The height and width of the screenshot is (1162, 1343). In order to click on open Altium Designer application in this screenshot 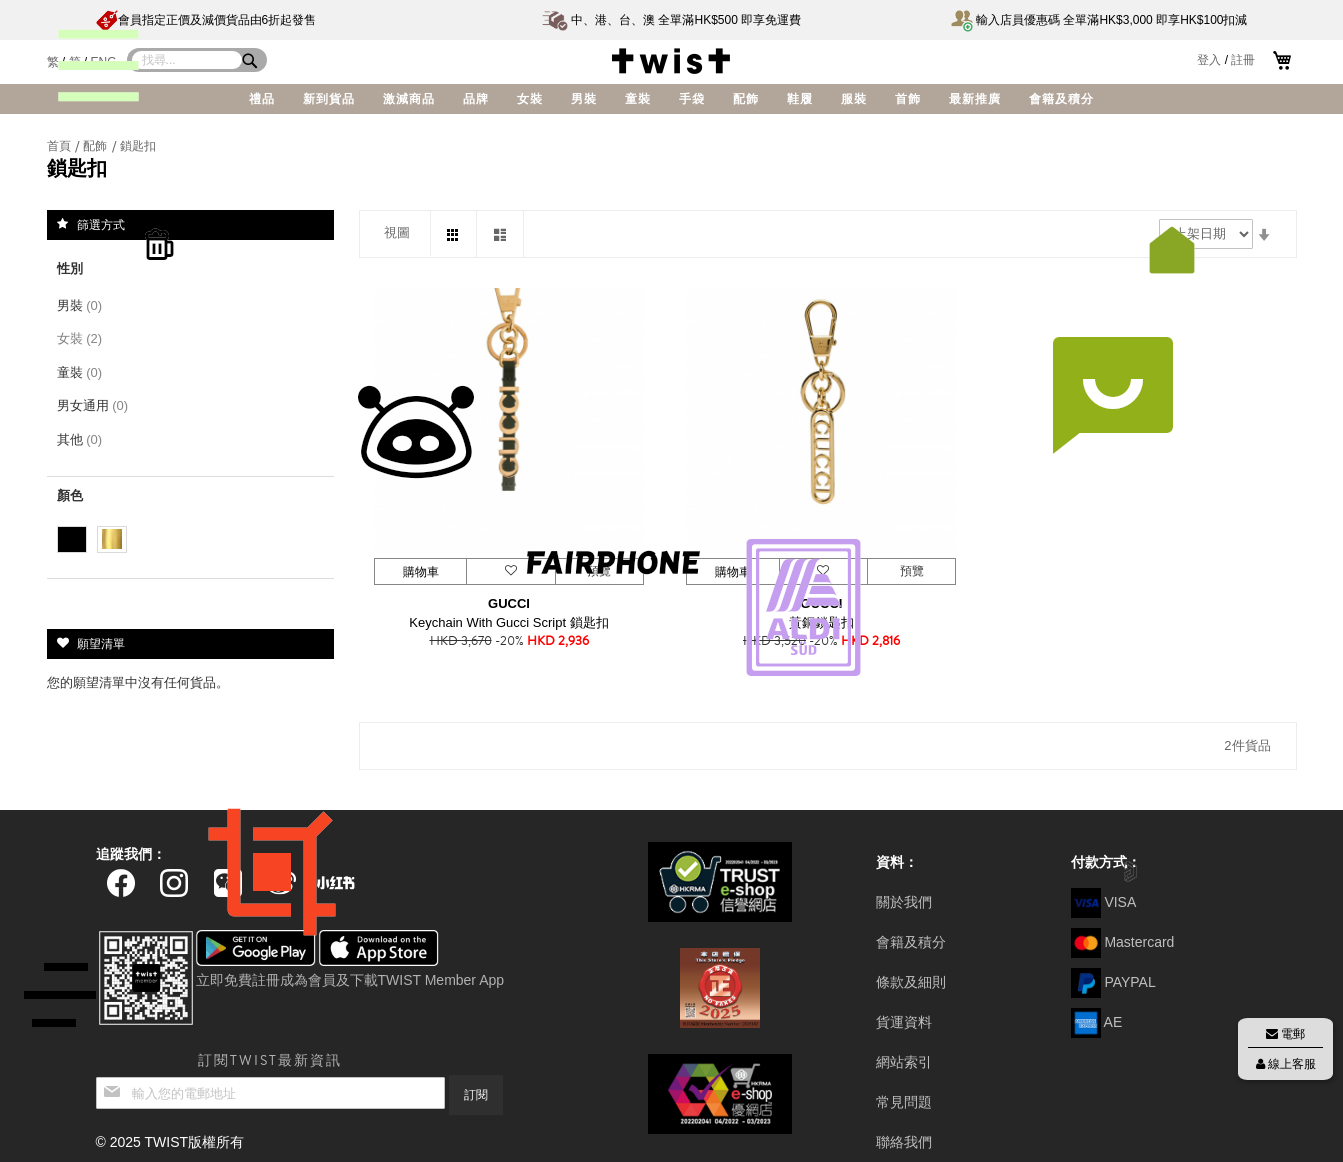, I will do `click(1130, 871)`.